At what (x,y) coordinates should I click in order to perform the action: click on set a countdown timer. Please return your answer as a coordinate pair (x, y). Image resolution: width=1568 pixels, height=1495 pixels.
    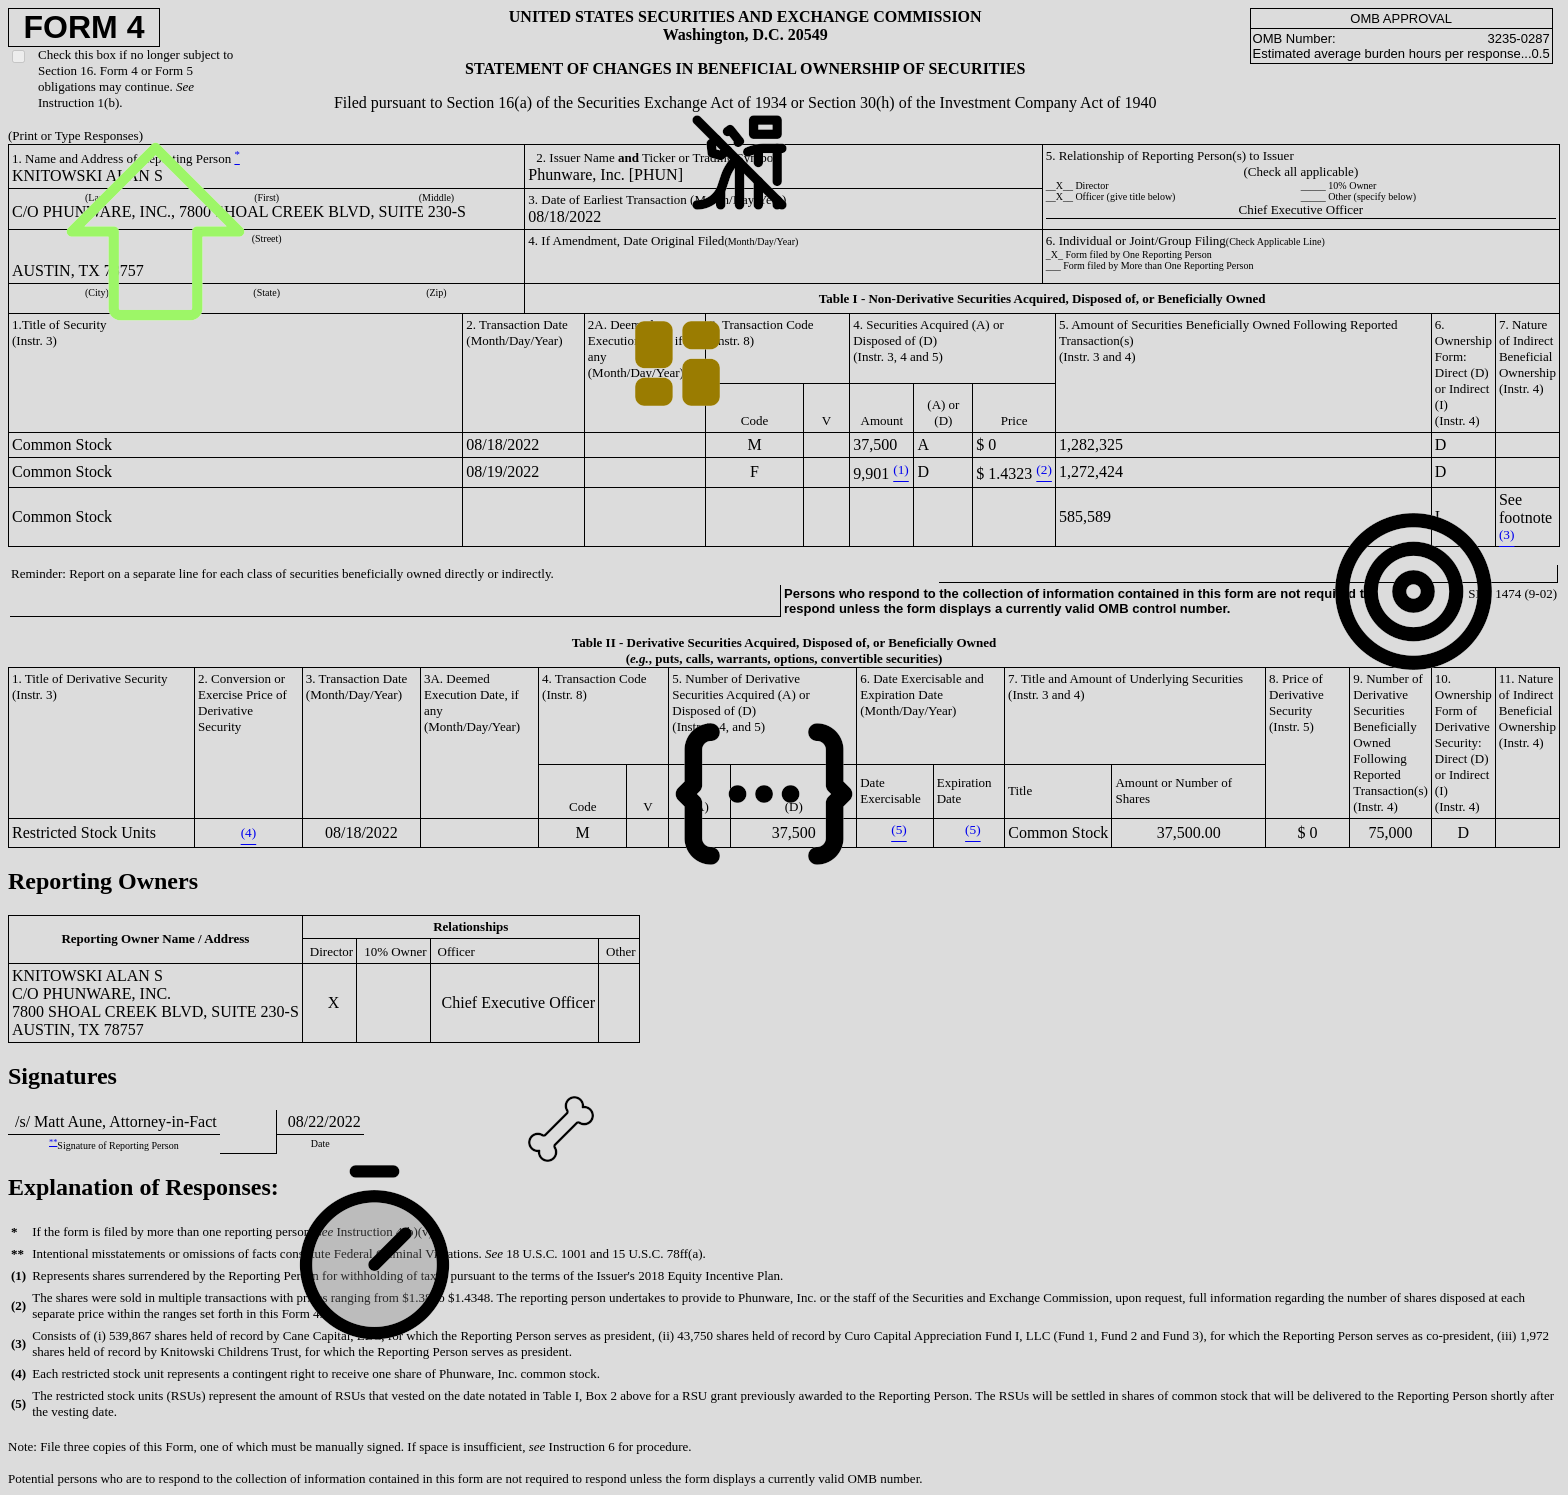
    Looking at the image, I should click on (374, 1258).